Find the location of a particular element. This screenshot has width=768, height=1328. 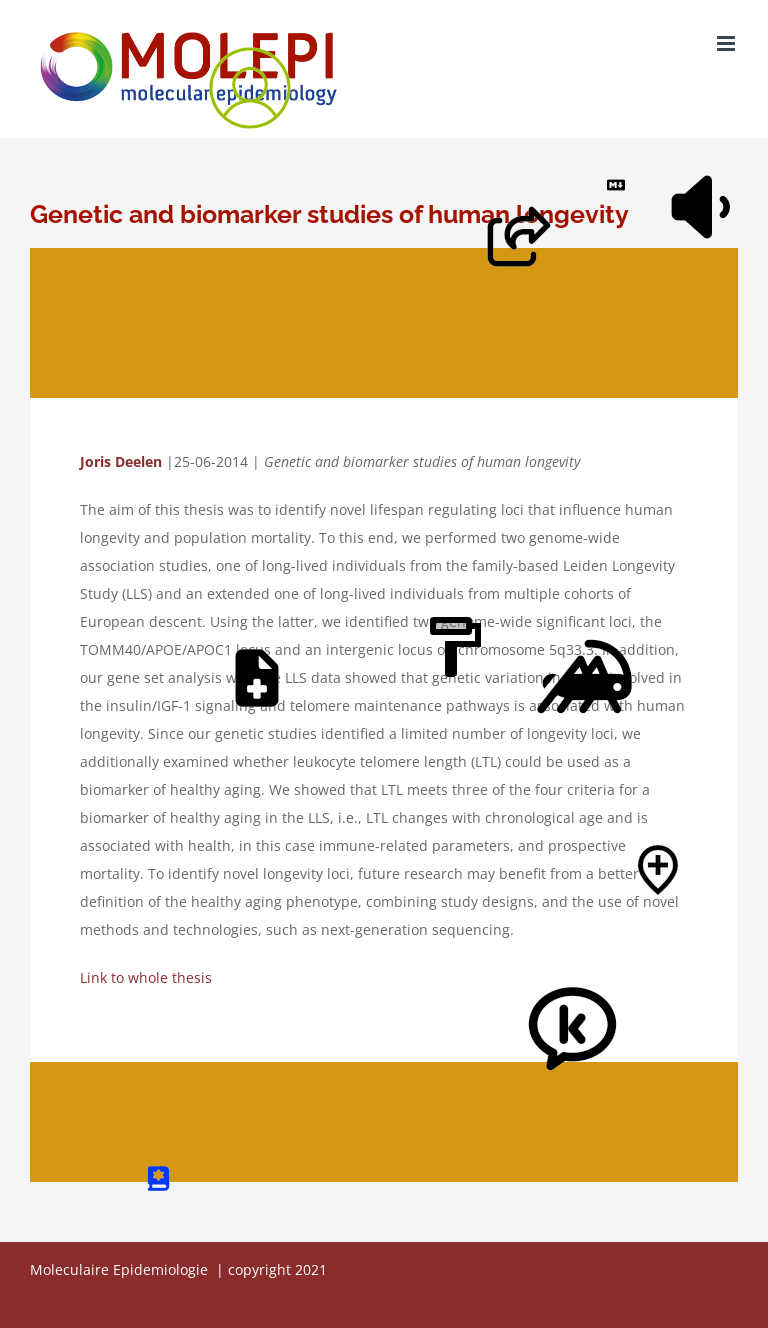

open KakaoTalk messaging app is located at coordinates (572, 1026).